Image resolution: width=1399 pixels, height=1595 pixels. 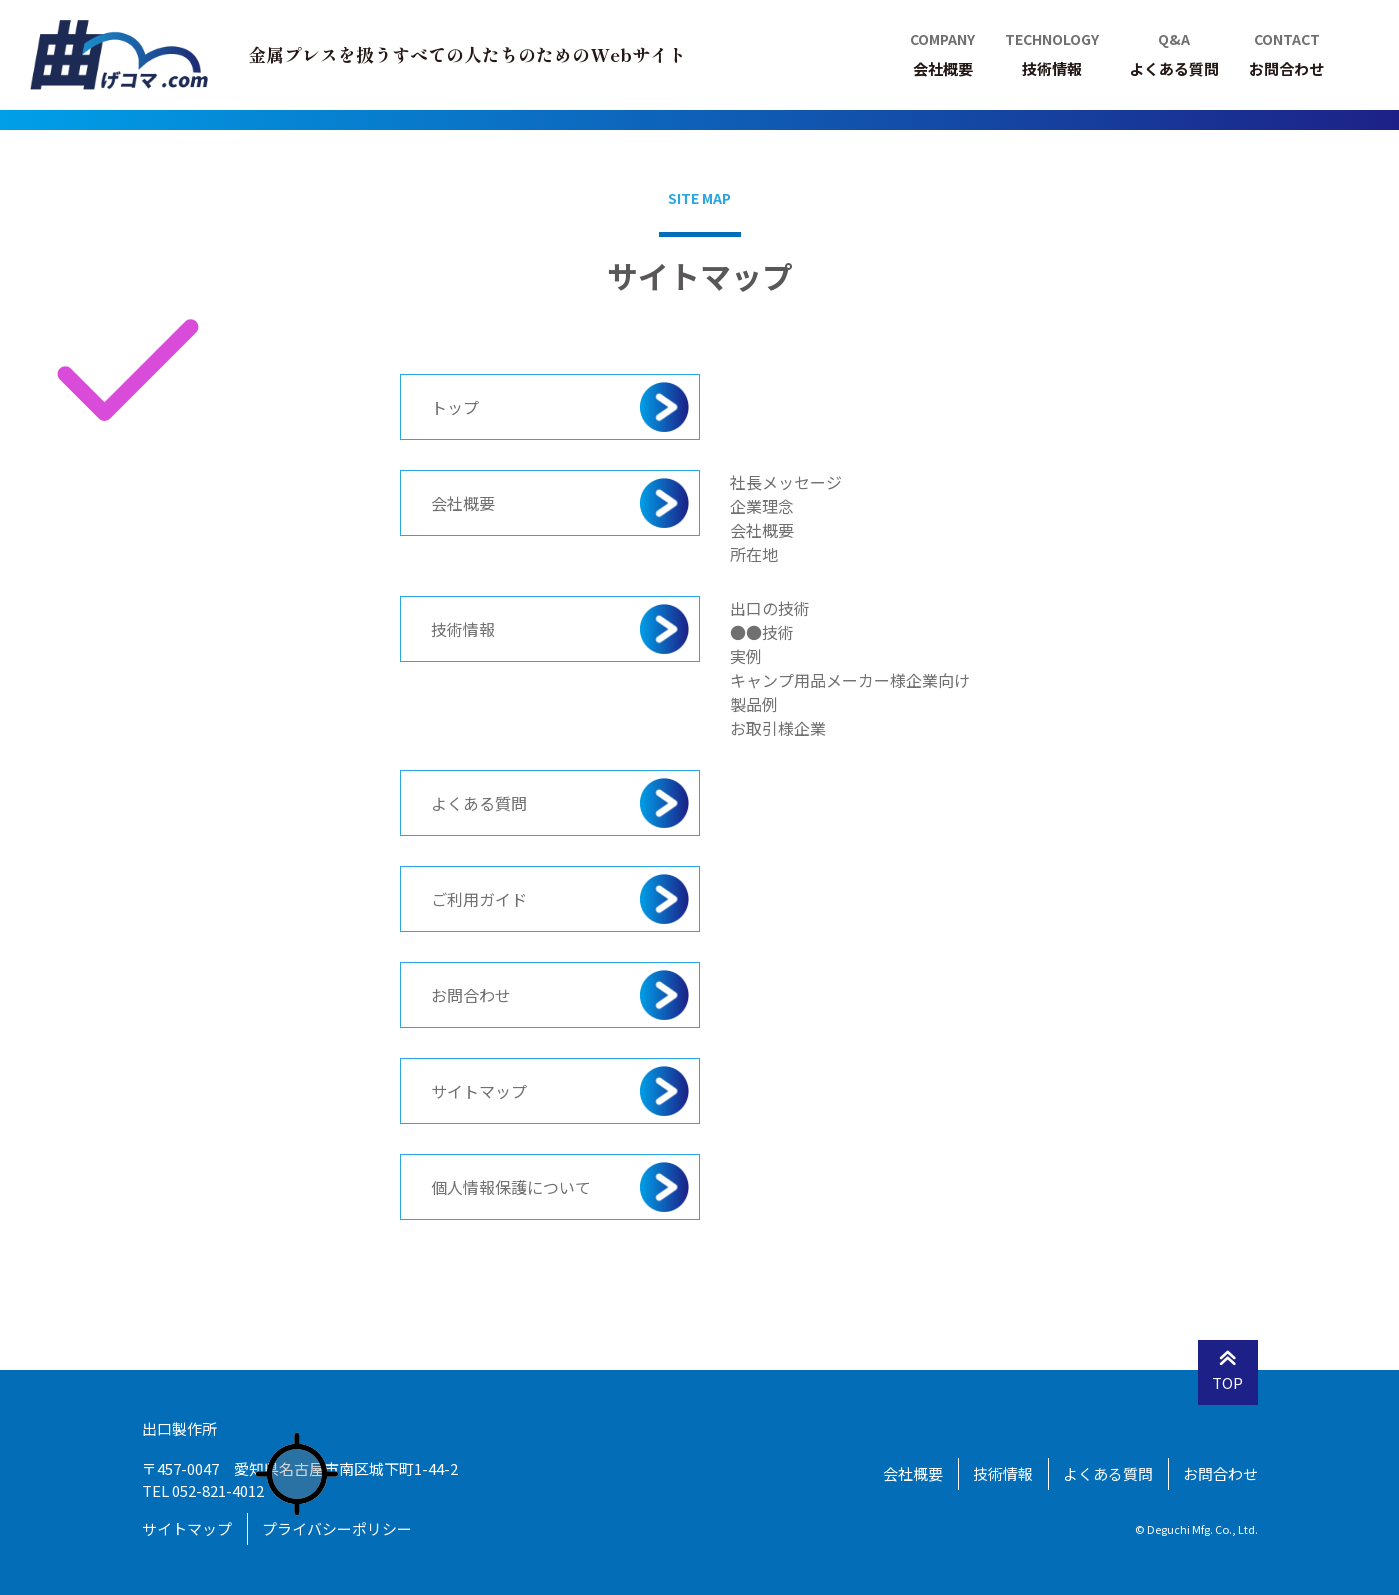 I want to click on confirm or submit an action, so click(x=128, y=374).